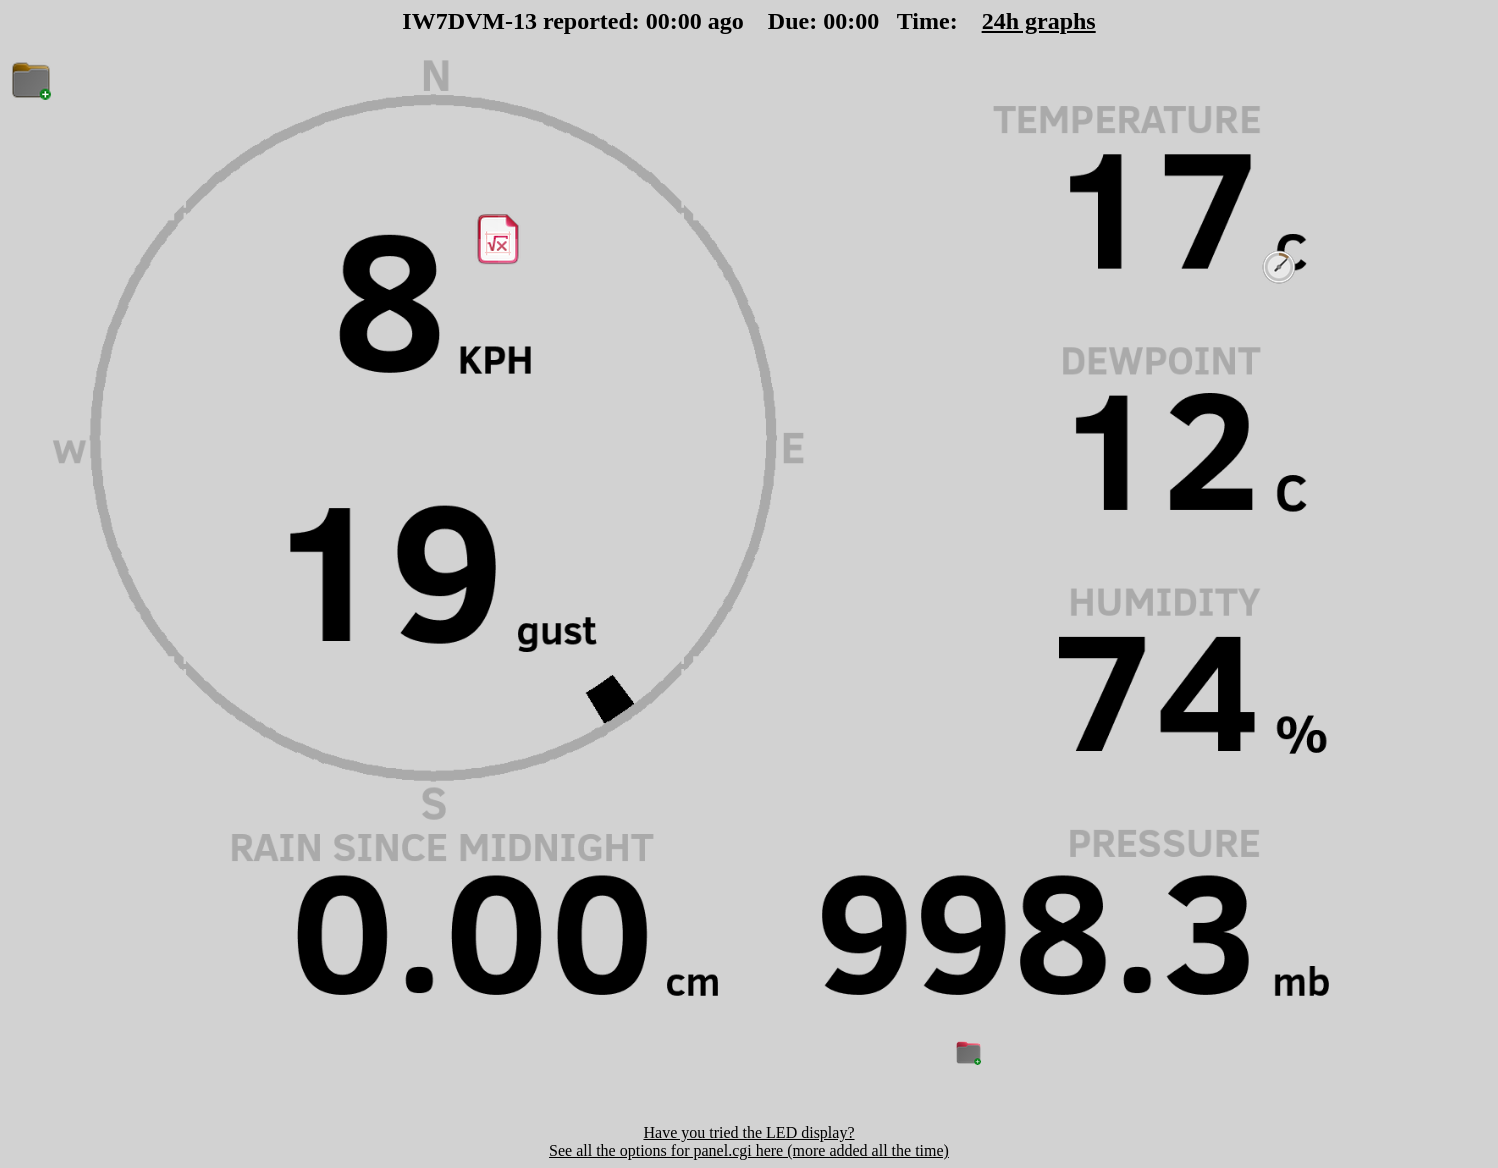 Image resolution: width=1498 pixels, height=1168 pixels. Describe the element at coordinates (498, 239) in the screenshot. I see `libreoffice math formula file` at that location.